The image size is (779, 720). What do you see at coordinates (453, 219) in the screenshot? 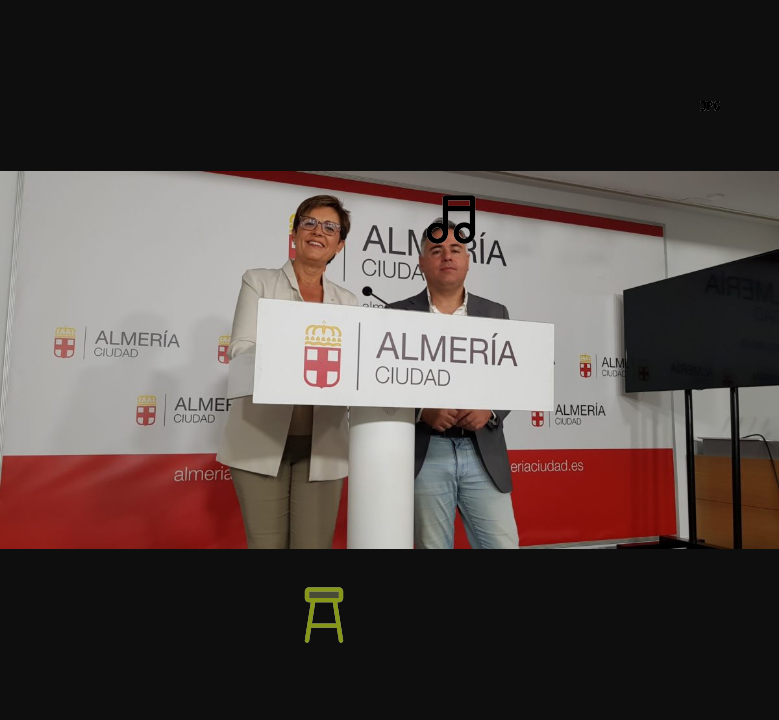
I see `access music library or player` at bounding box center [453, 219].